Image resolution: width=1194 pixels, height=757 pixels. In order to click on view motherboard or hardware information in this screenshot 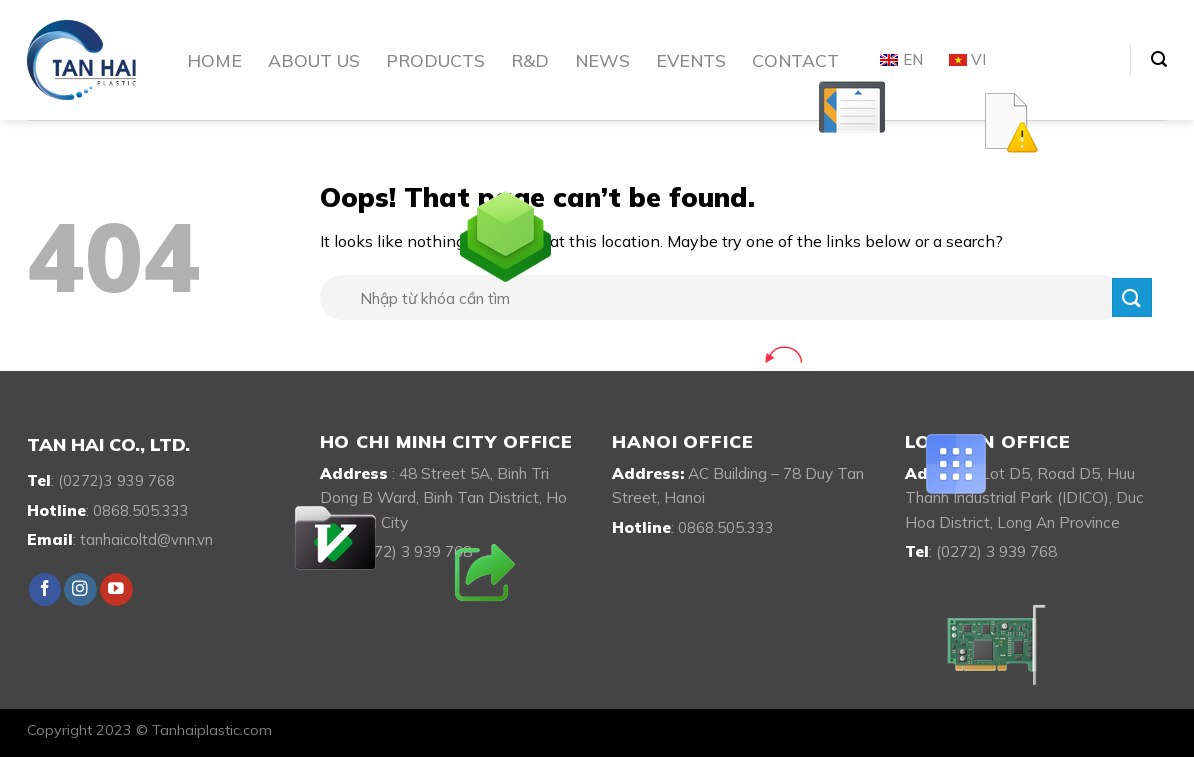, I will do `click(996, 645)`.